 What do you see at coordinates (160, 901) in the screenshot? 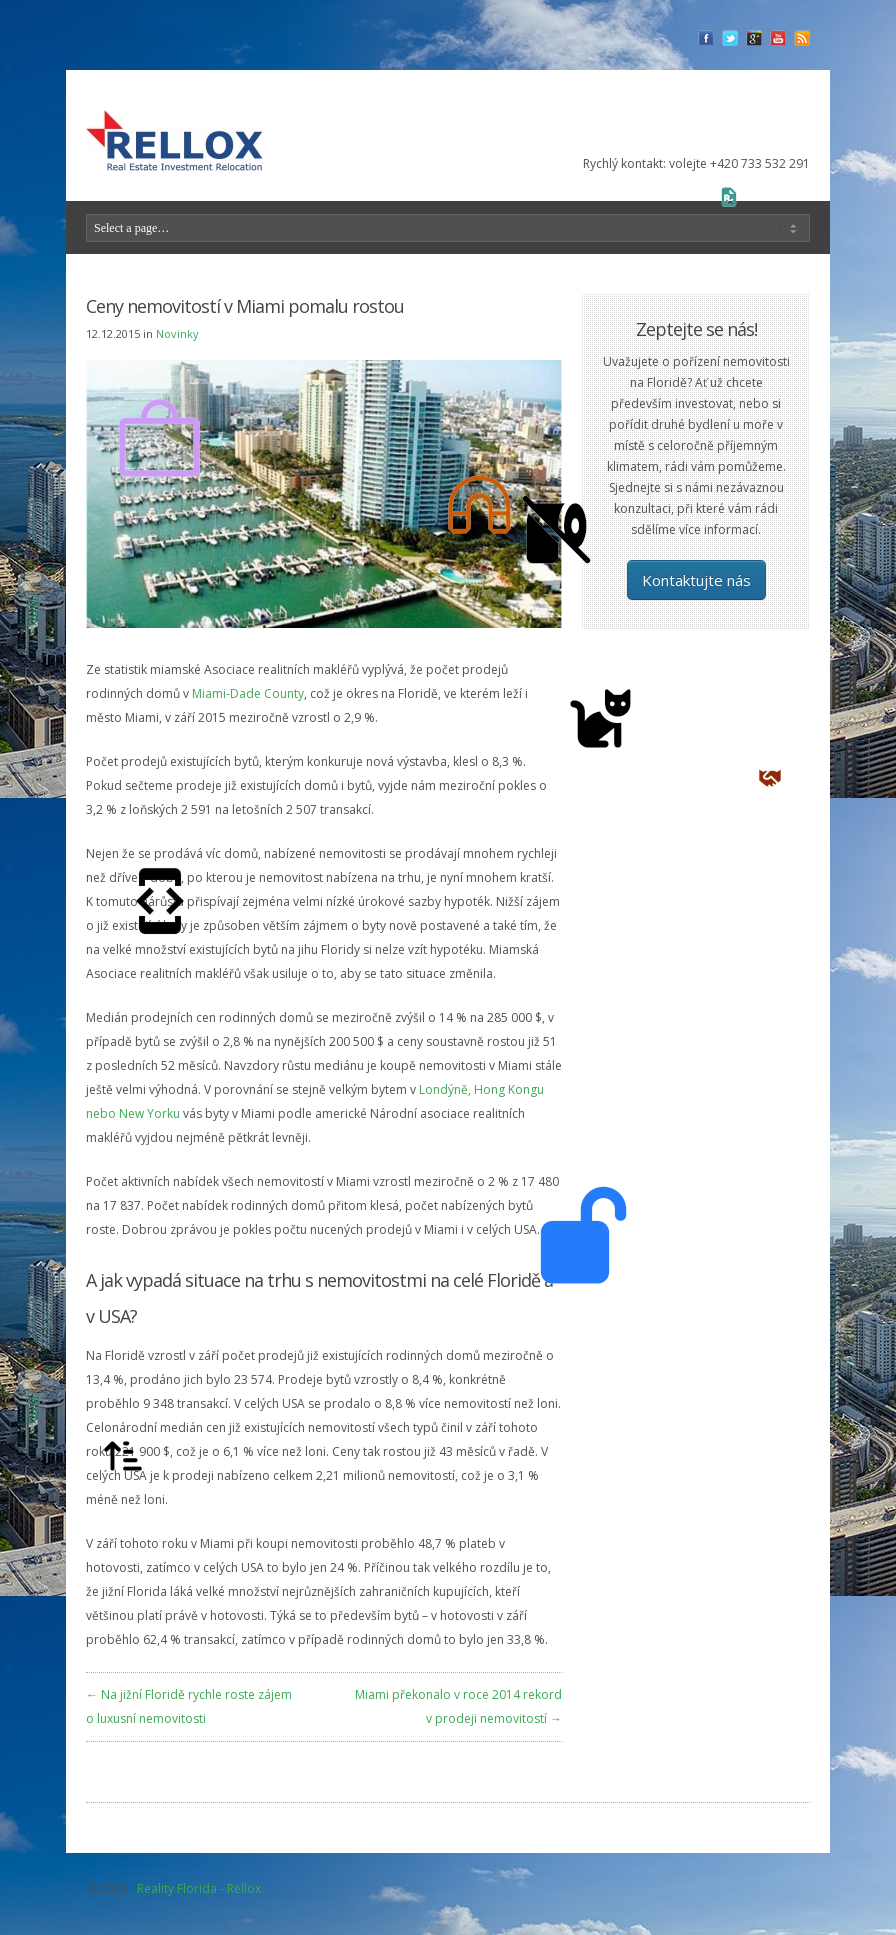
I see `enable developer mode on device` at bounding box center [160, 901].